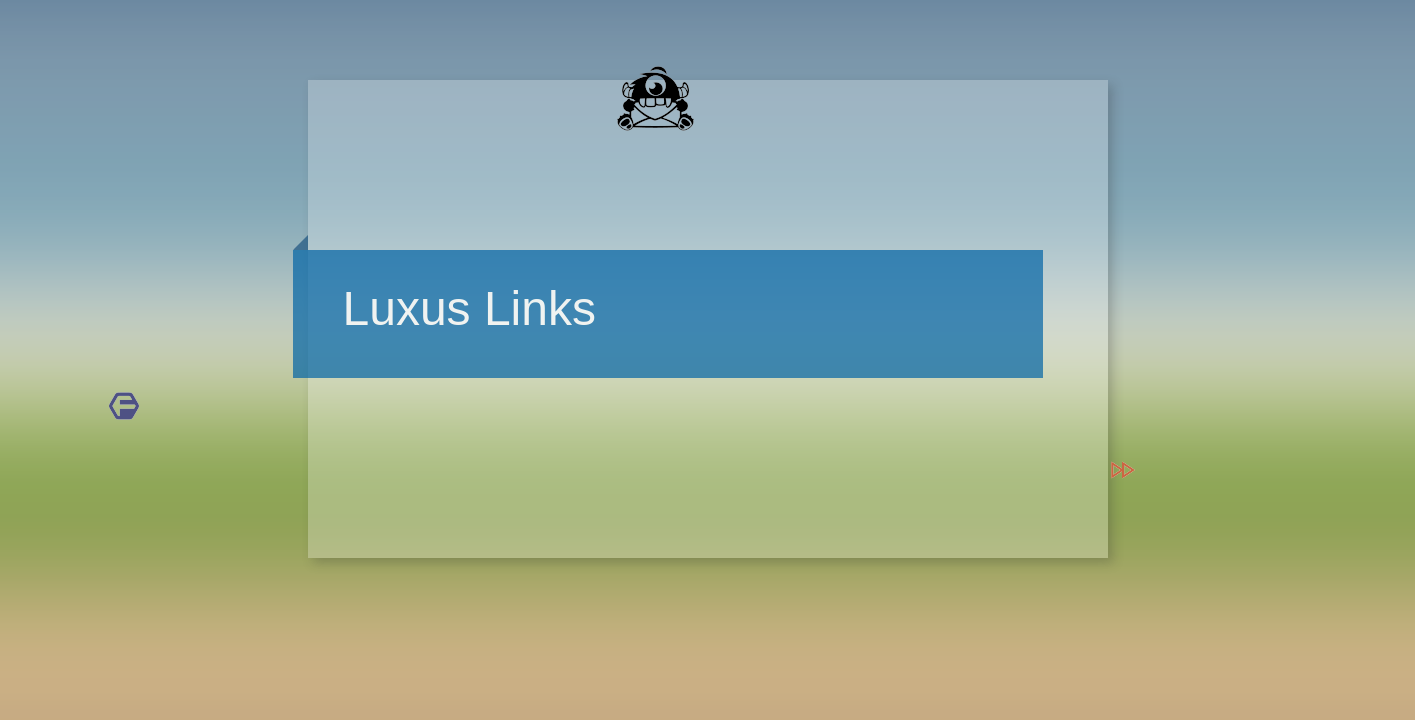  I want to click on fast forward or skip ahead in media playback, so click(1122, 470).